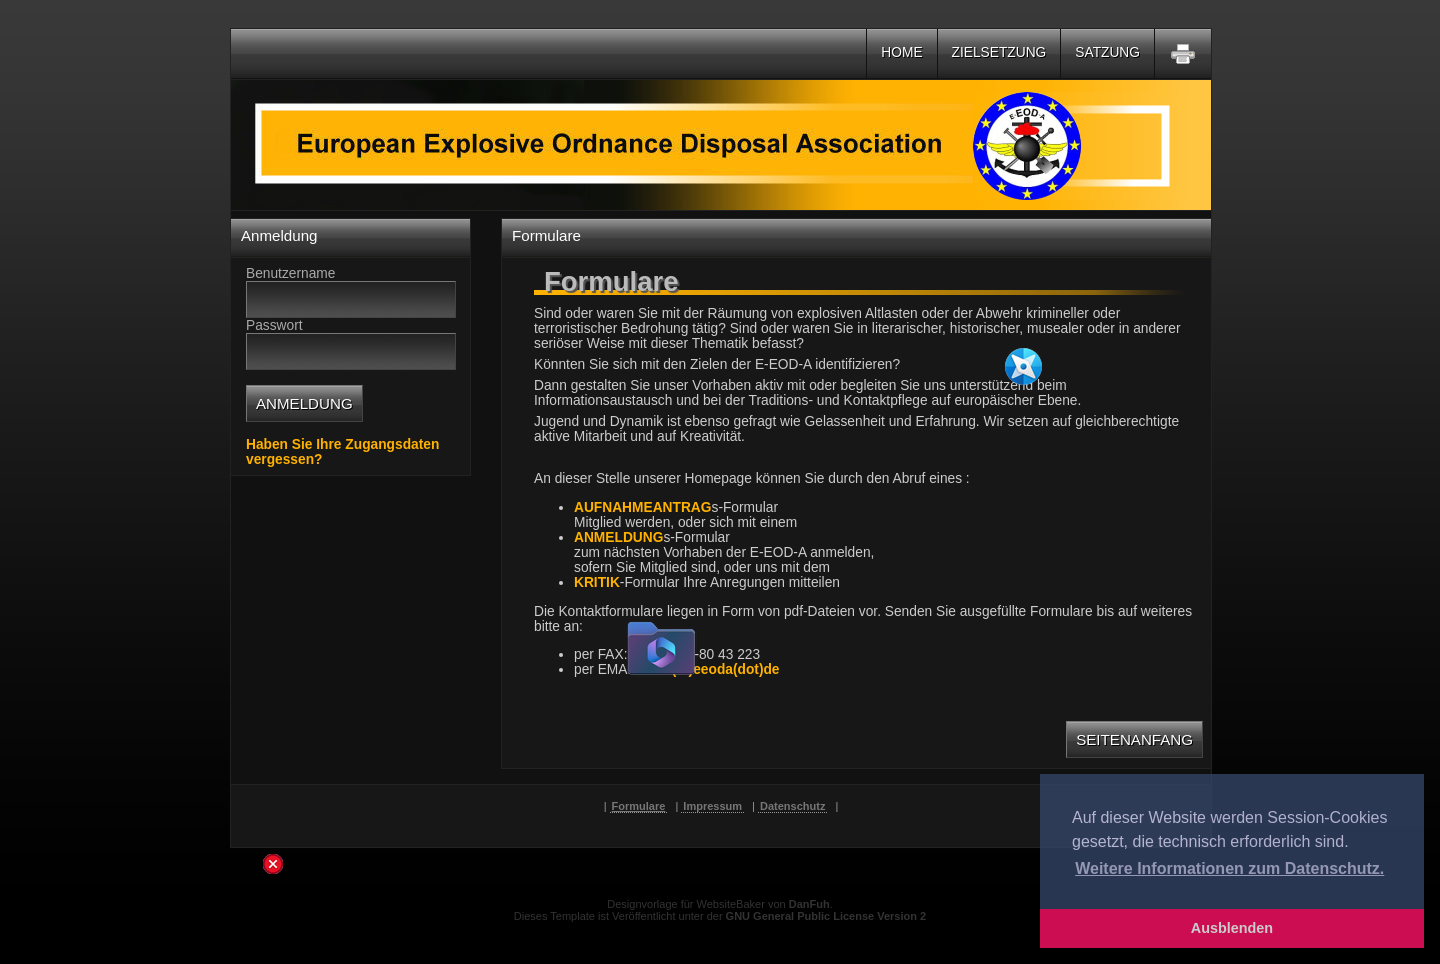  What do you see at coordinates (273, 864) in the screenshot?
I see `indicates a OneDrive sync error` at bounding box center [273, 864].